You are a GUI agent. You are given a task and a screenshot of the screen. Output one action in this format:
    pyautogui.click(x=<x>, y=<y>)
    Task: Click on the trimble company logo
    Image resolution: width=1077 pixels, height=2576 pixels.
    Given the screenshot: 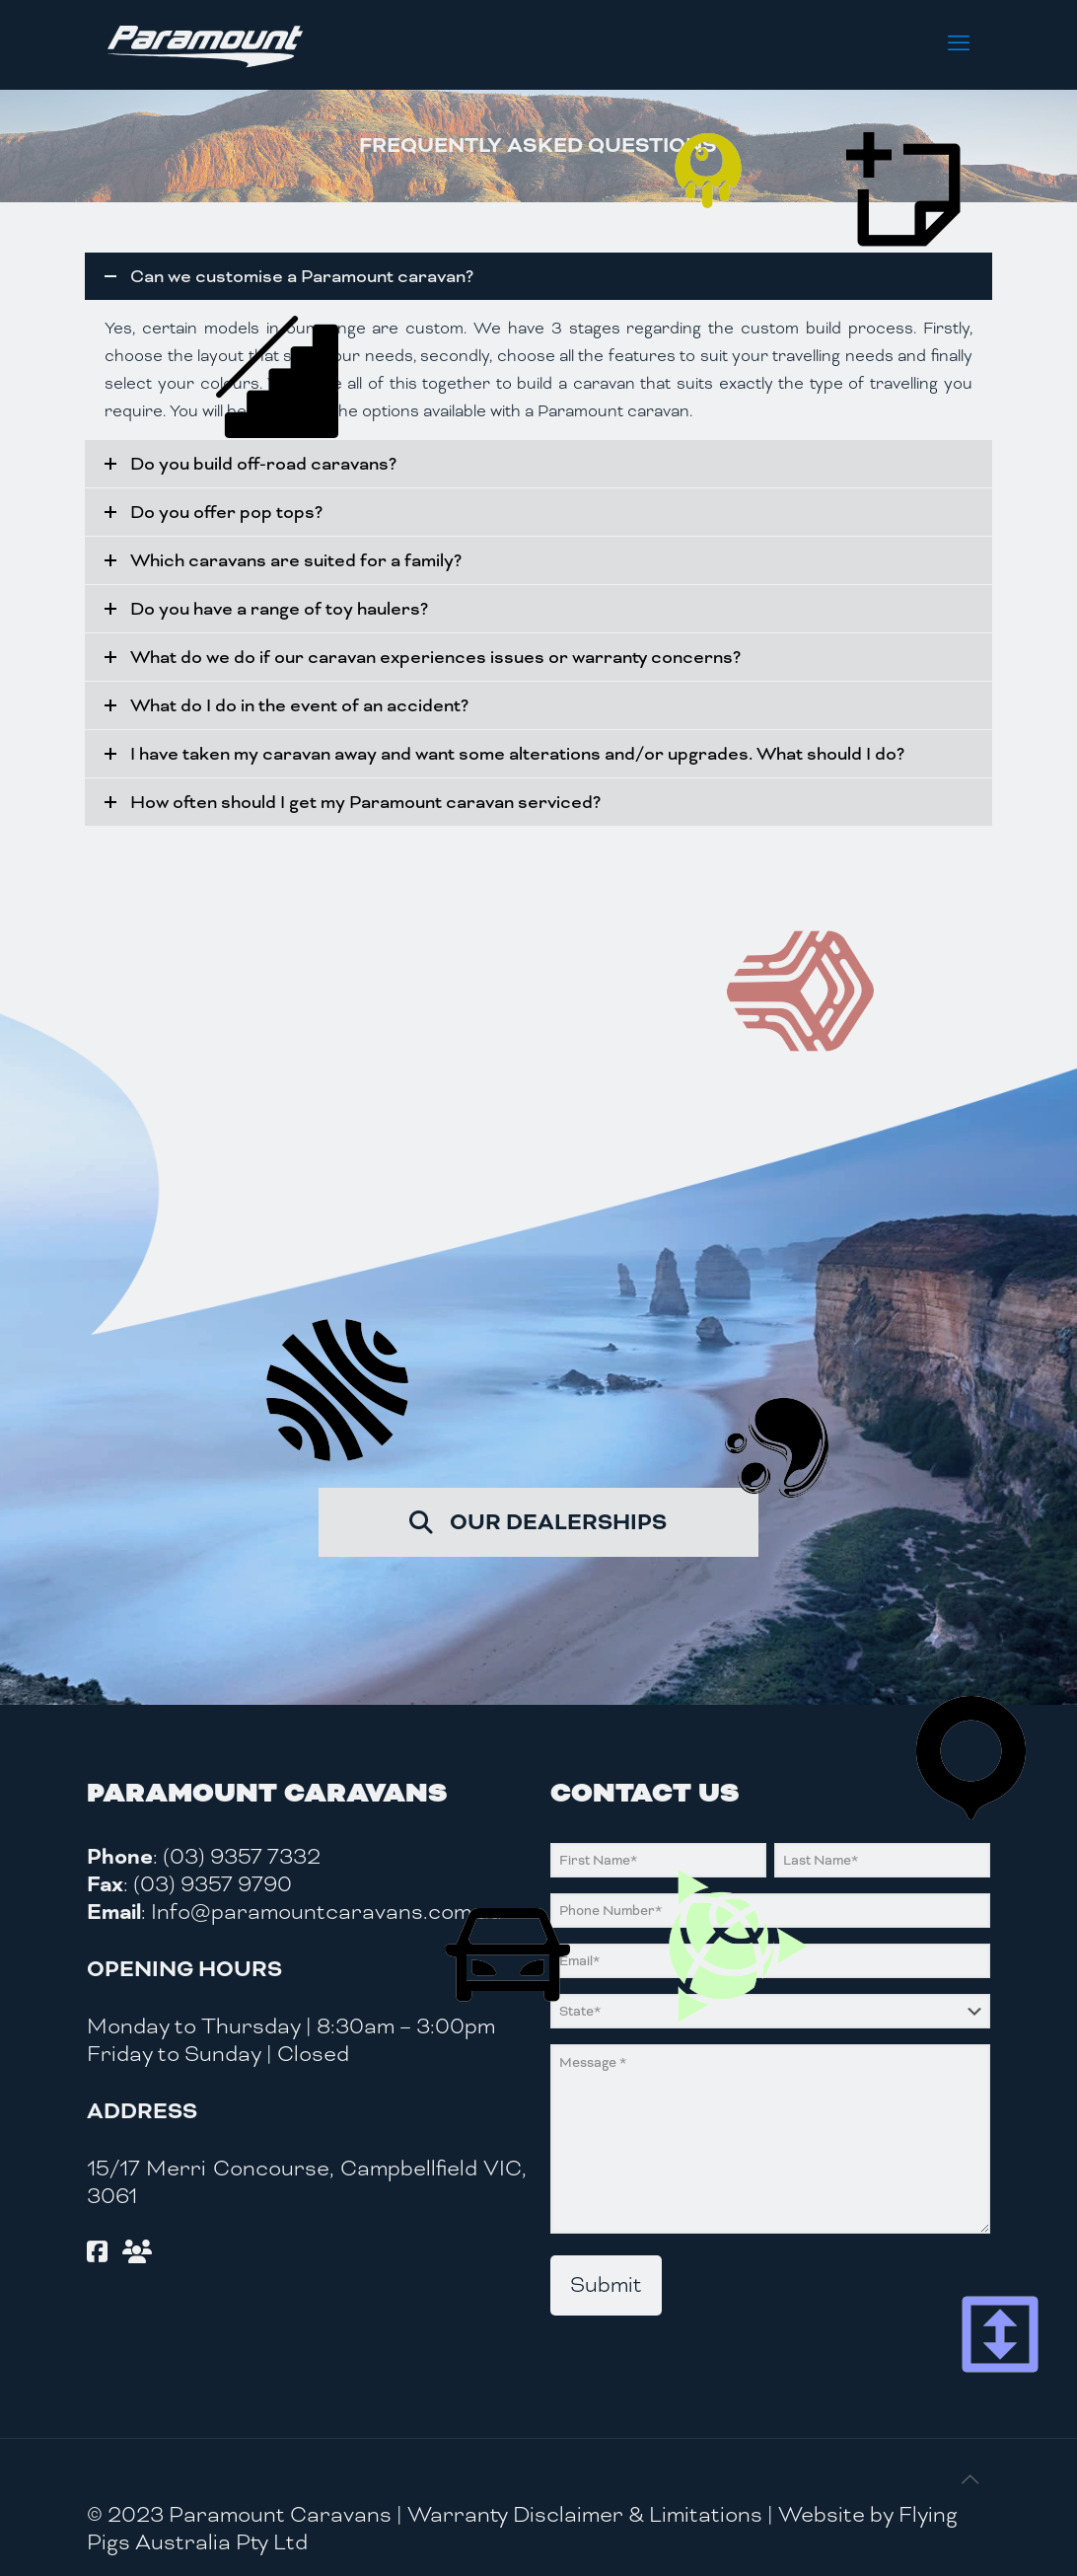 What is the action you would take?
    pyautogui.click(x=738, y=1946)
    